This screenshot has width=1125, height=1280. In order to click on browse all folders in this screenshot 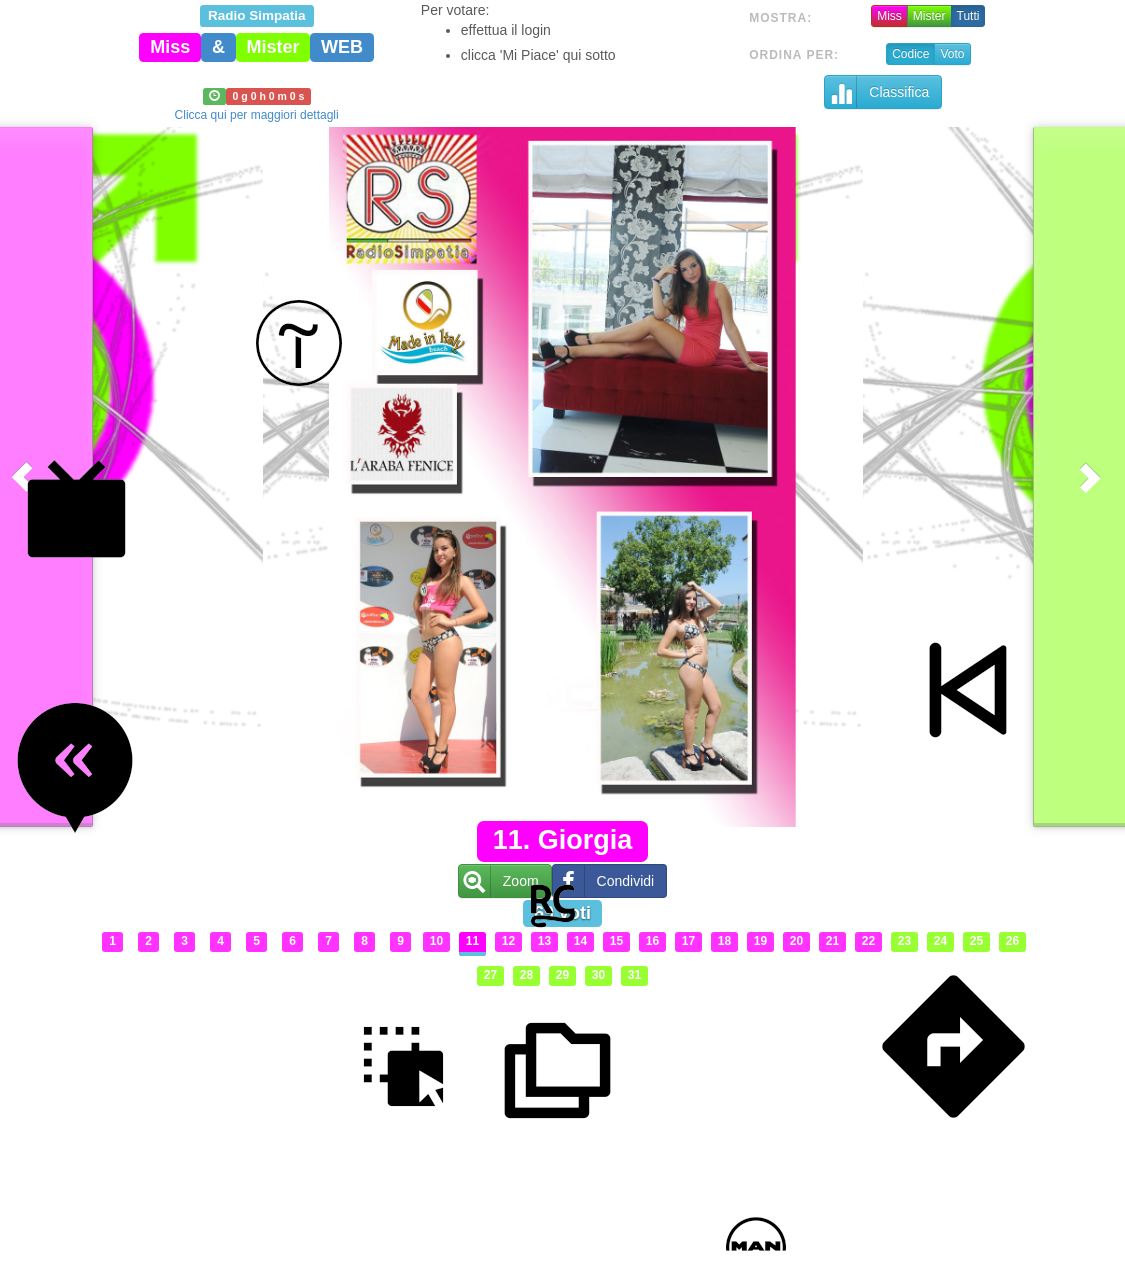, I will do `click(557, 1070)`.